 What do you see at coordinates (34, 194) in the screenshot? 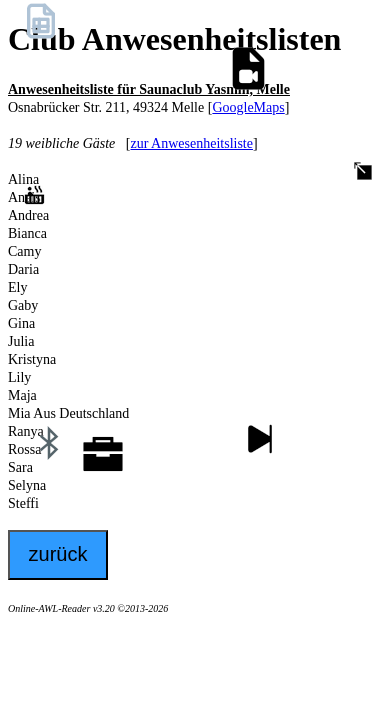
I see `view hot tub or spa amenities` at bounding box center [34, 194].